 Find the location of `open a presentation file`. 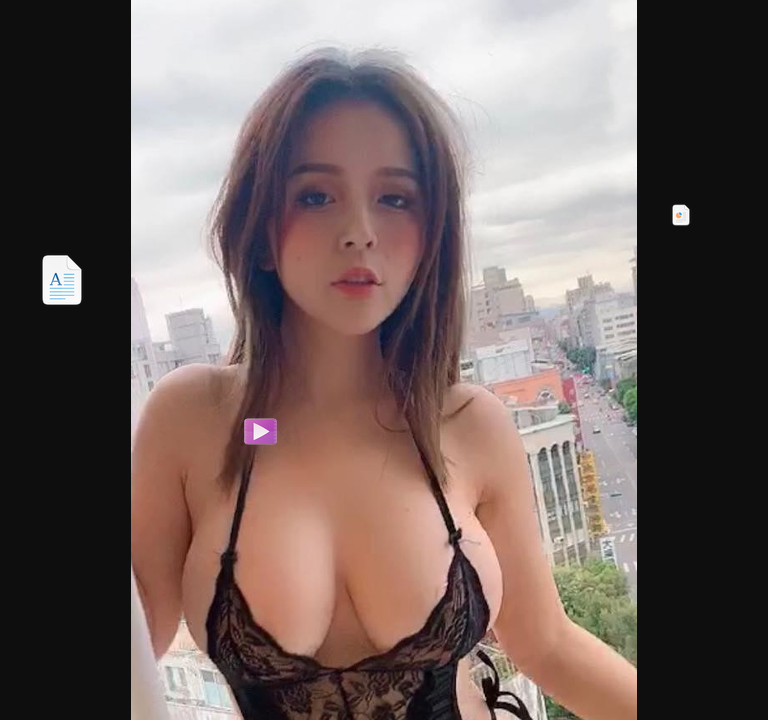

open a presentation file is located at coordinates (681, 215).